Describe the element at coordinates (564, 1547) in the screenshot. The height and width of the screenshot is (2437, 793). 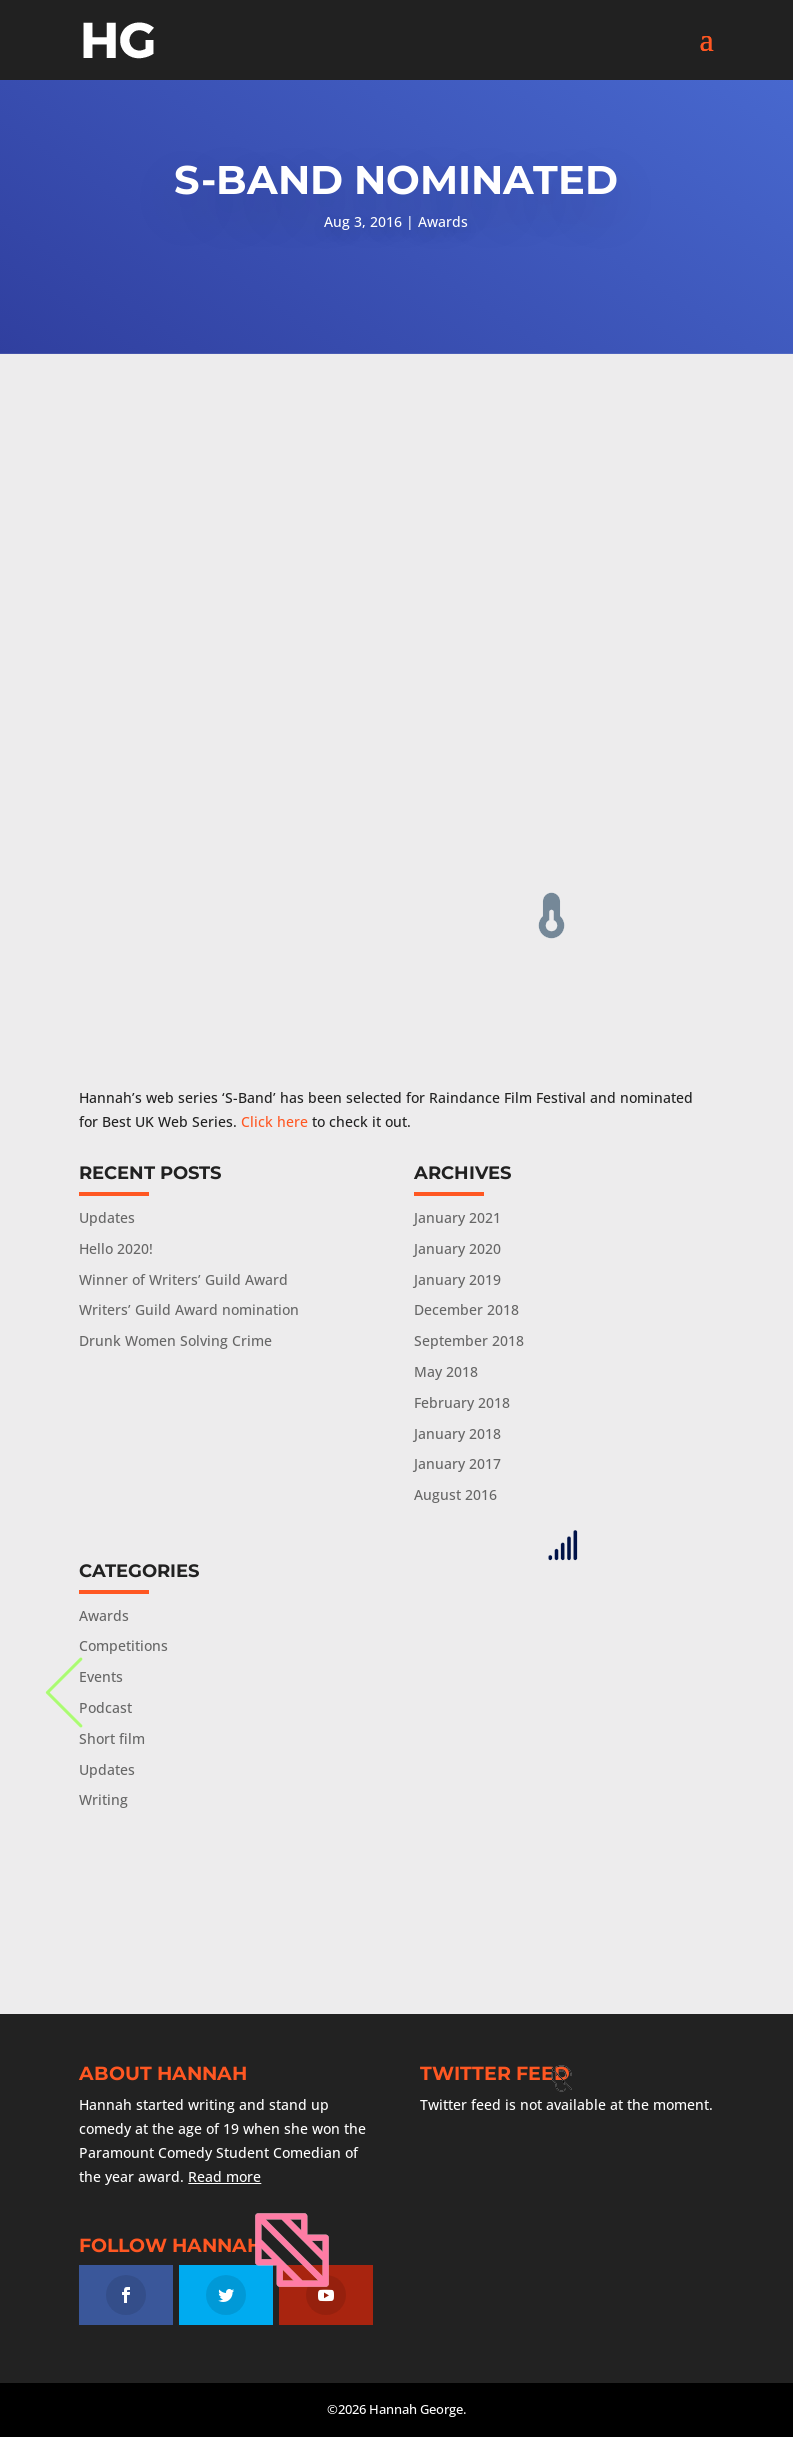
I see `indicates full cellular signal strength` at that location.